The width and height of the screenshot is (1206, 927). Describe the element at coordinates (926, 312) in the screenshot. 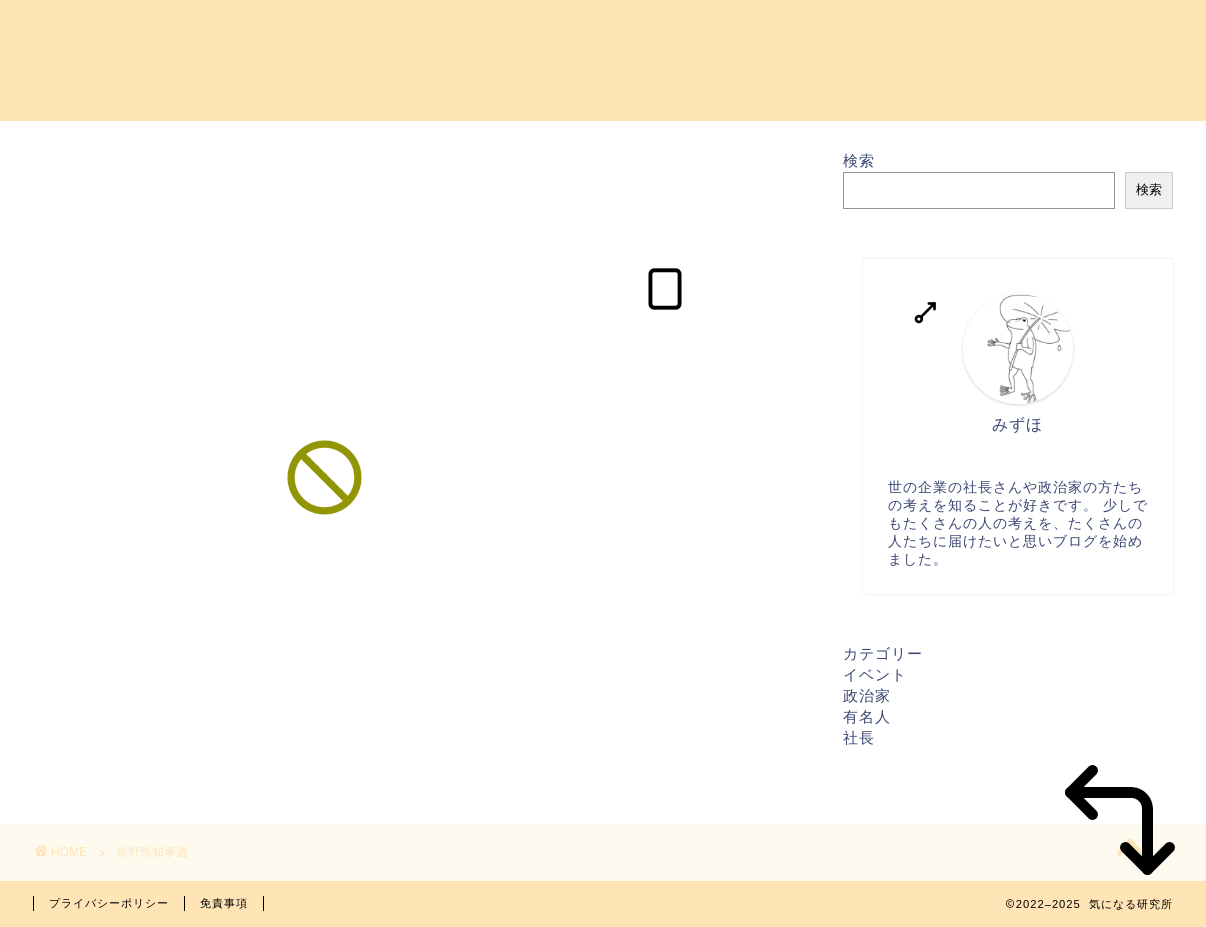

I see `open link in new tab or window` at that location.